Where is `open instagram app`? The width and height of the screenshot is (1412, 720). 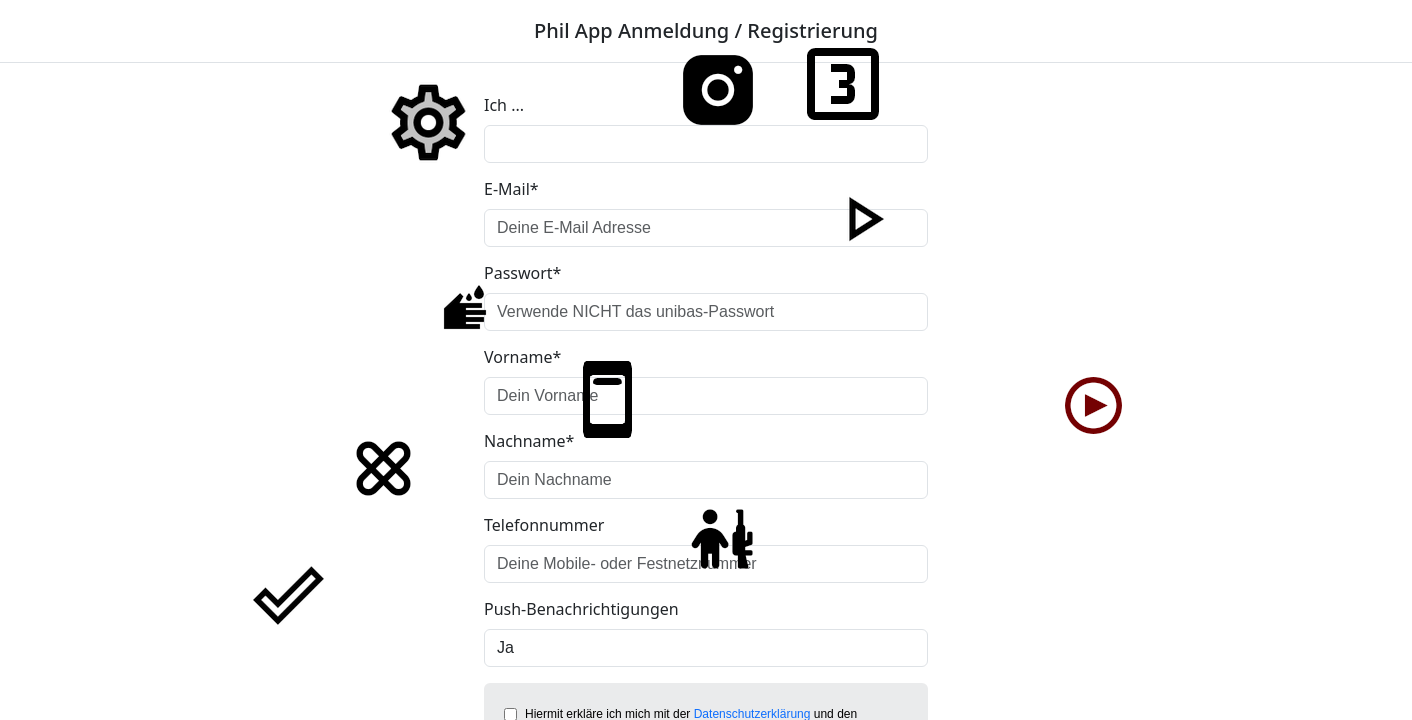
open instagram app is located at coordinates (718, 90).